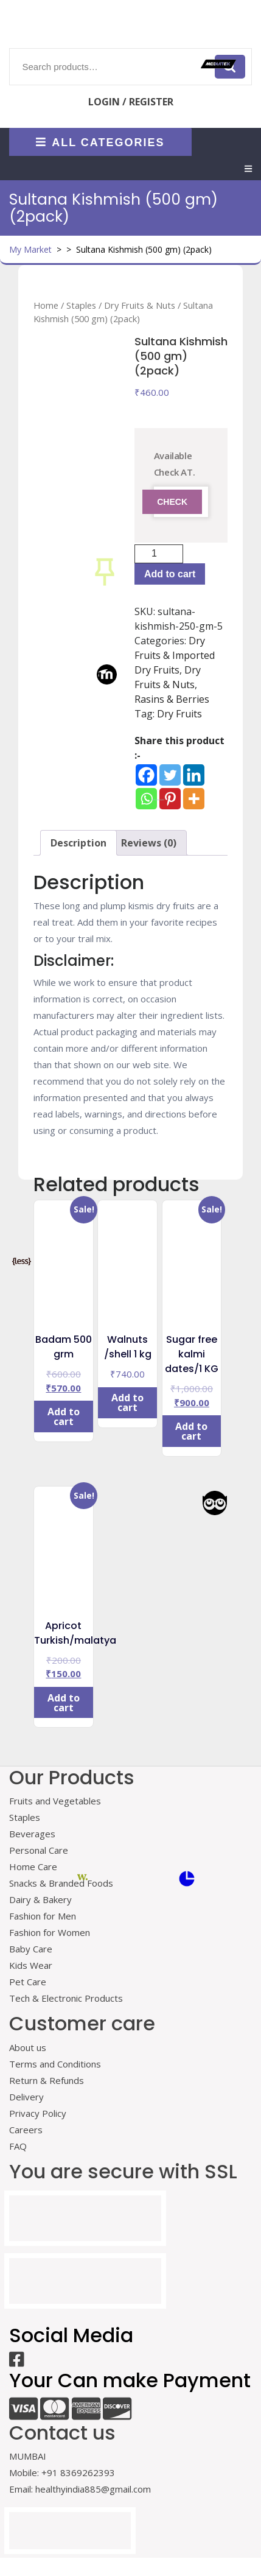  I want to click on less css preprocessor logo, so click(21, 1261).